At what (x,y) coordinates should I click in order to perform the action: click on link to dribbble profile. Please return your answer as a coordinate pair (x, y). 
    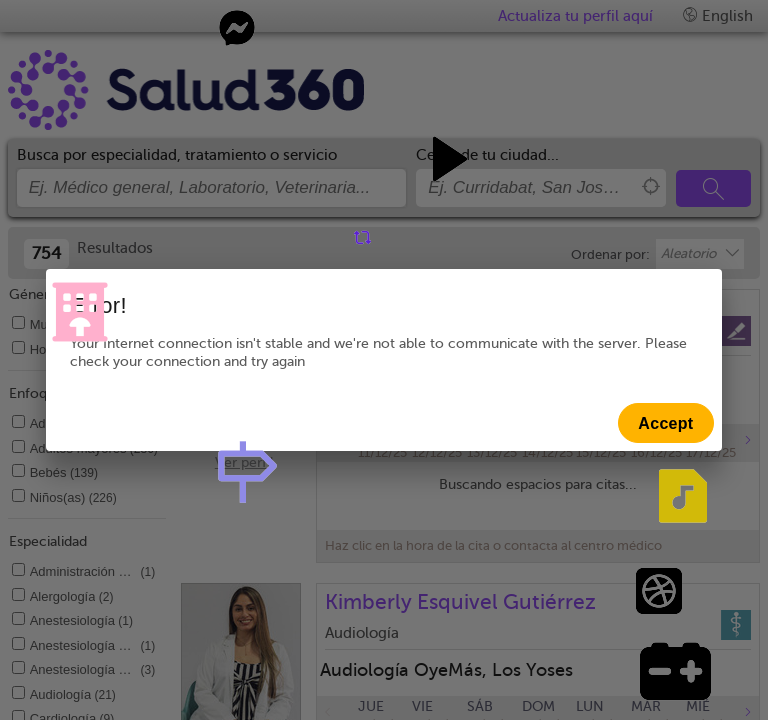
    Looking at the image, I should click on (659, 591).